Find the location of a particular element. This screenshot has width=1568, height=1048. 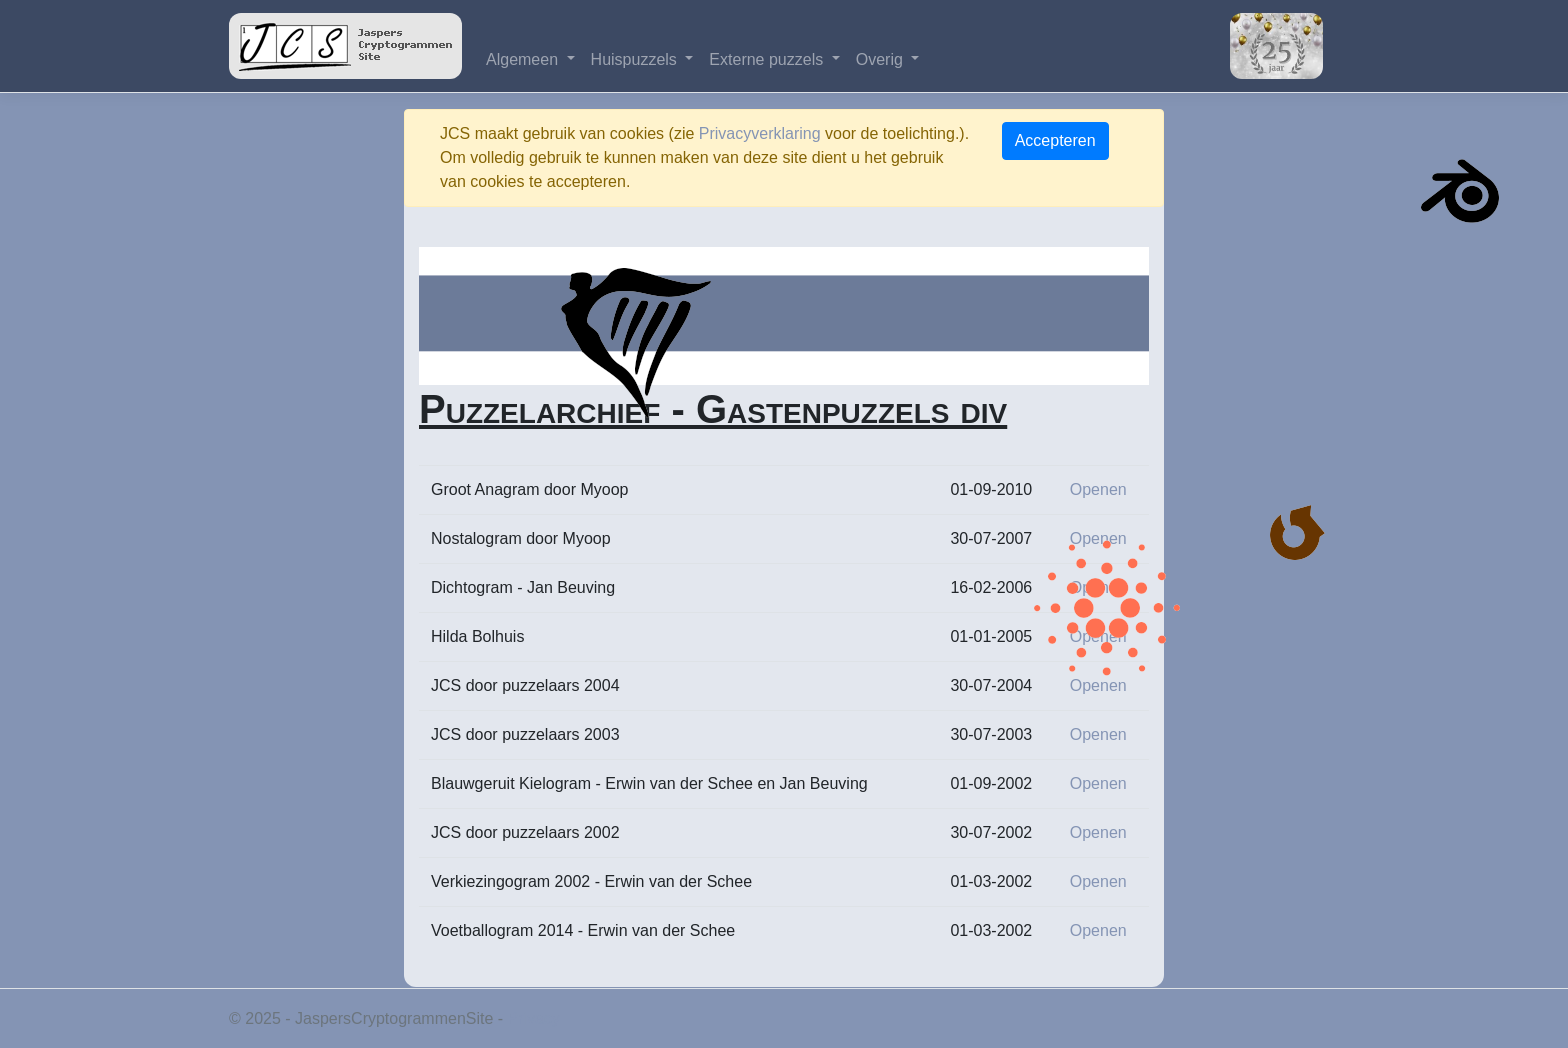

open blender 3d modeling software is located at coordinates (1460, 191).